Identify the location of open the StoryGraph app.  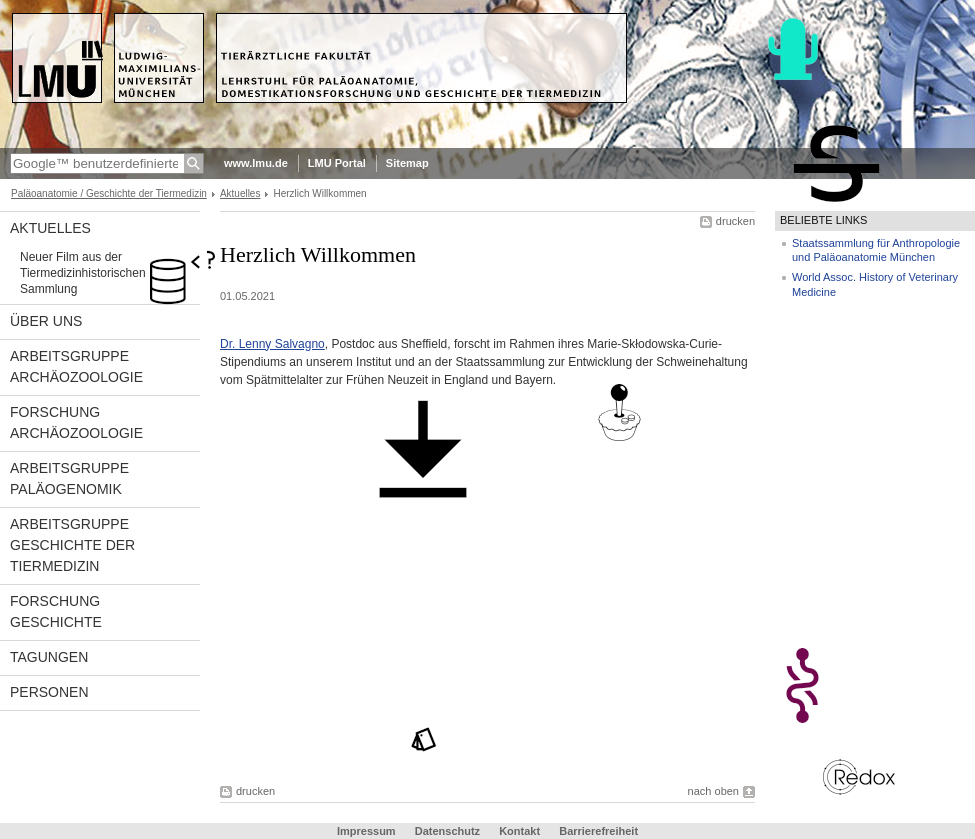
(92, 50).